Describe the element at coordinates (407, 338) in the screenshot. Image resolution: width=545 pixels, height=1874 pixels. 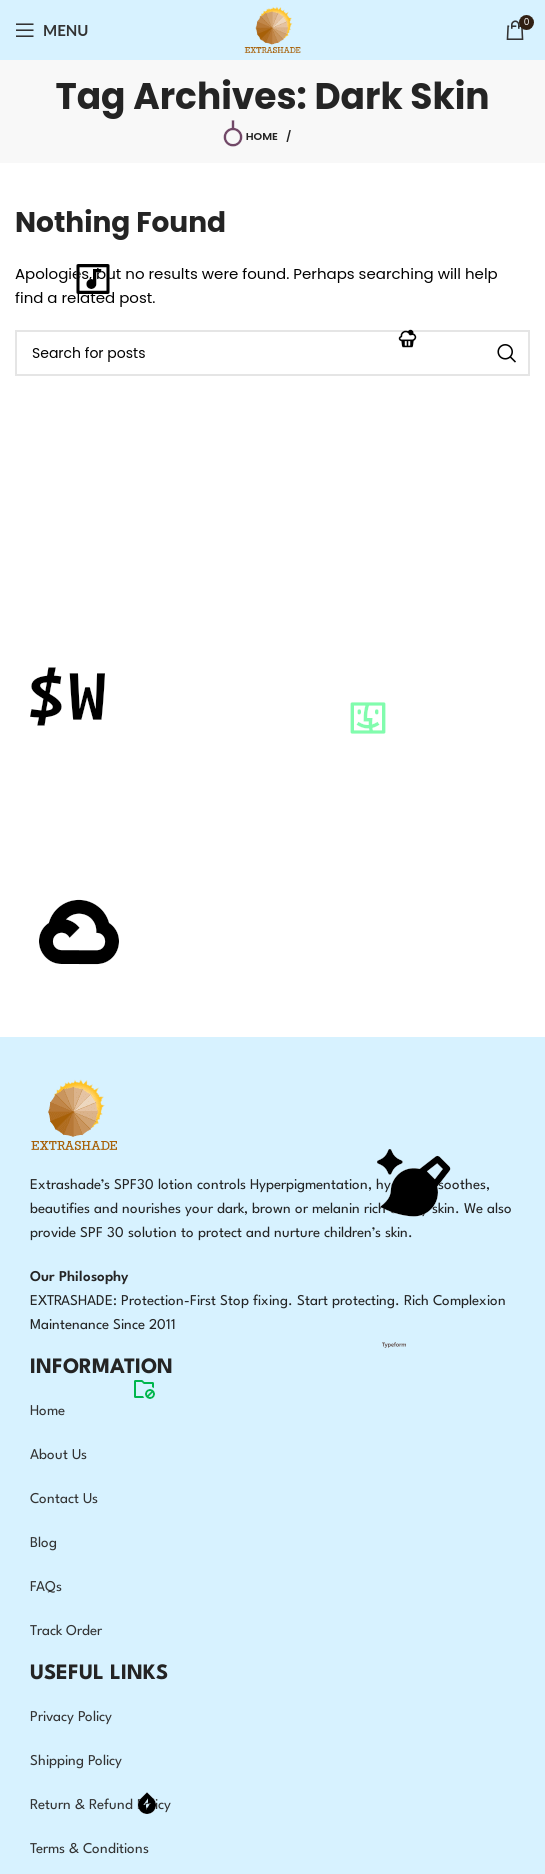
I see `view birthday or celebration notifications` at that location.